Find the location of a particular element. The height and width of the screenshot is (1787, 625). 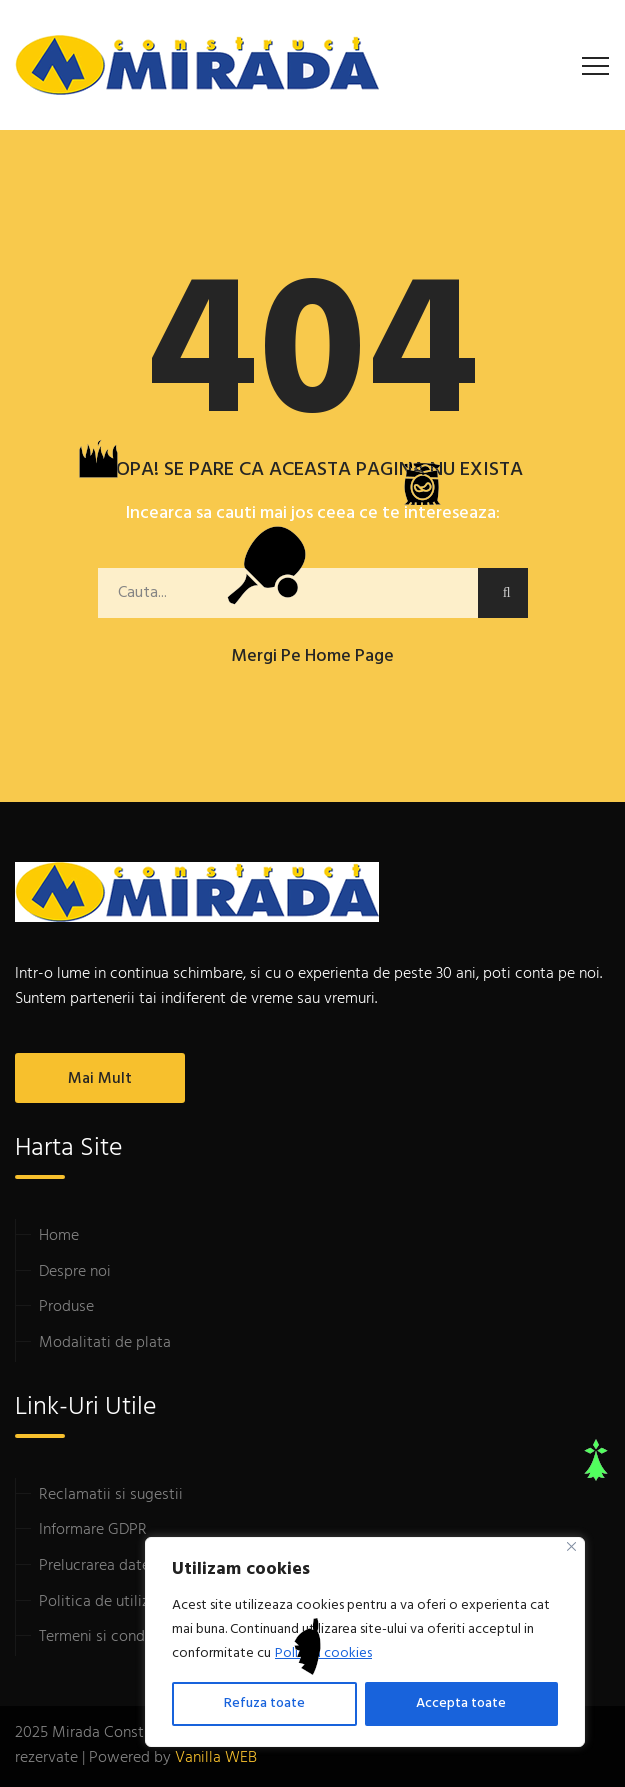

snack or food item in a game inventory is located at coordinates (422, 483).